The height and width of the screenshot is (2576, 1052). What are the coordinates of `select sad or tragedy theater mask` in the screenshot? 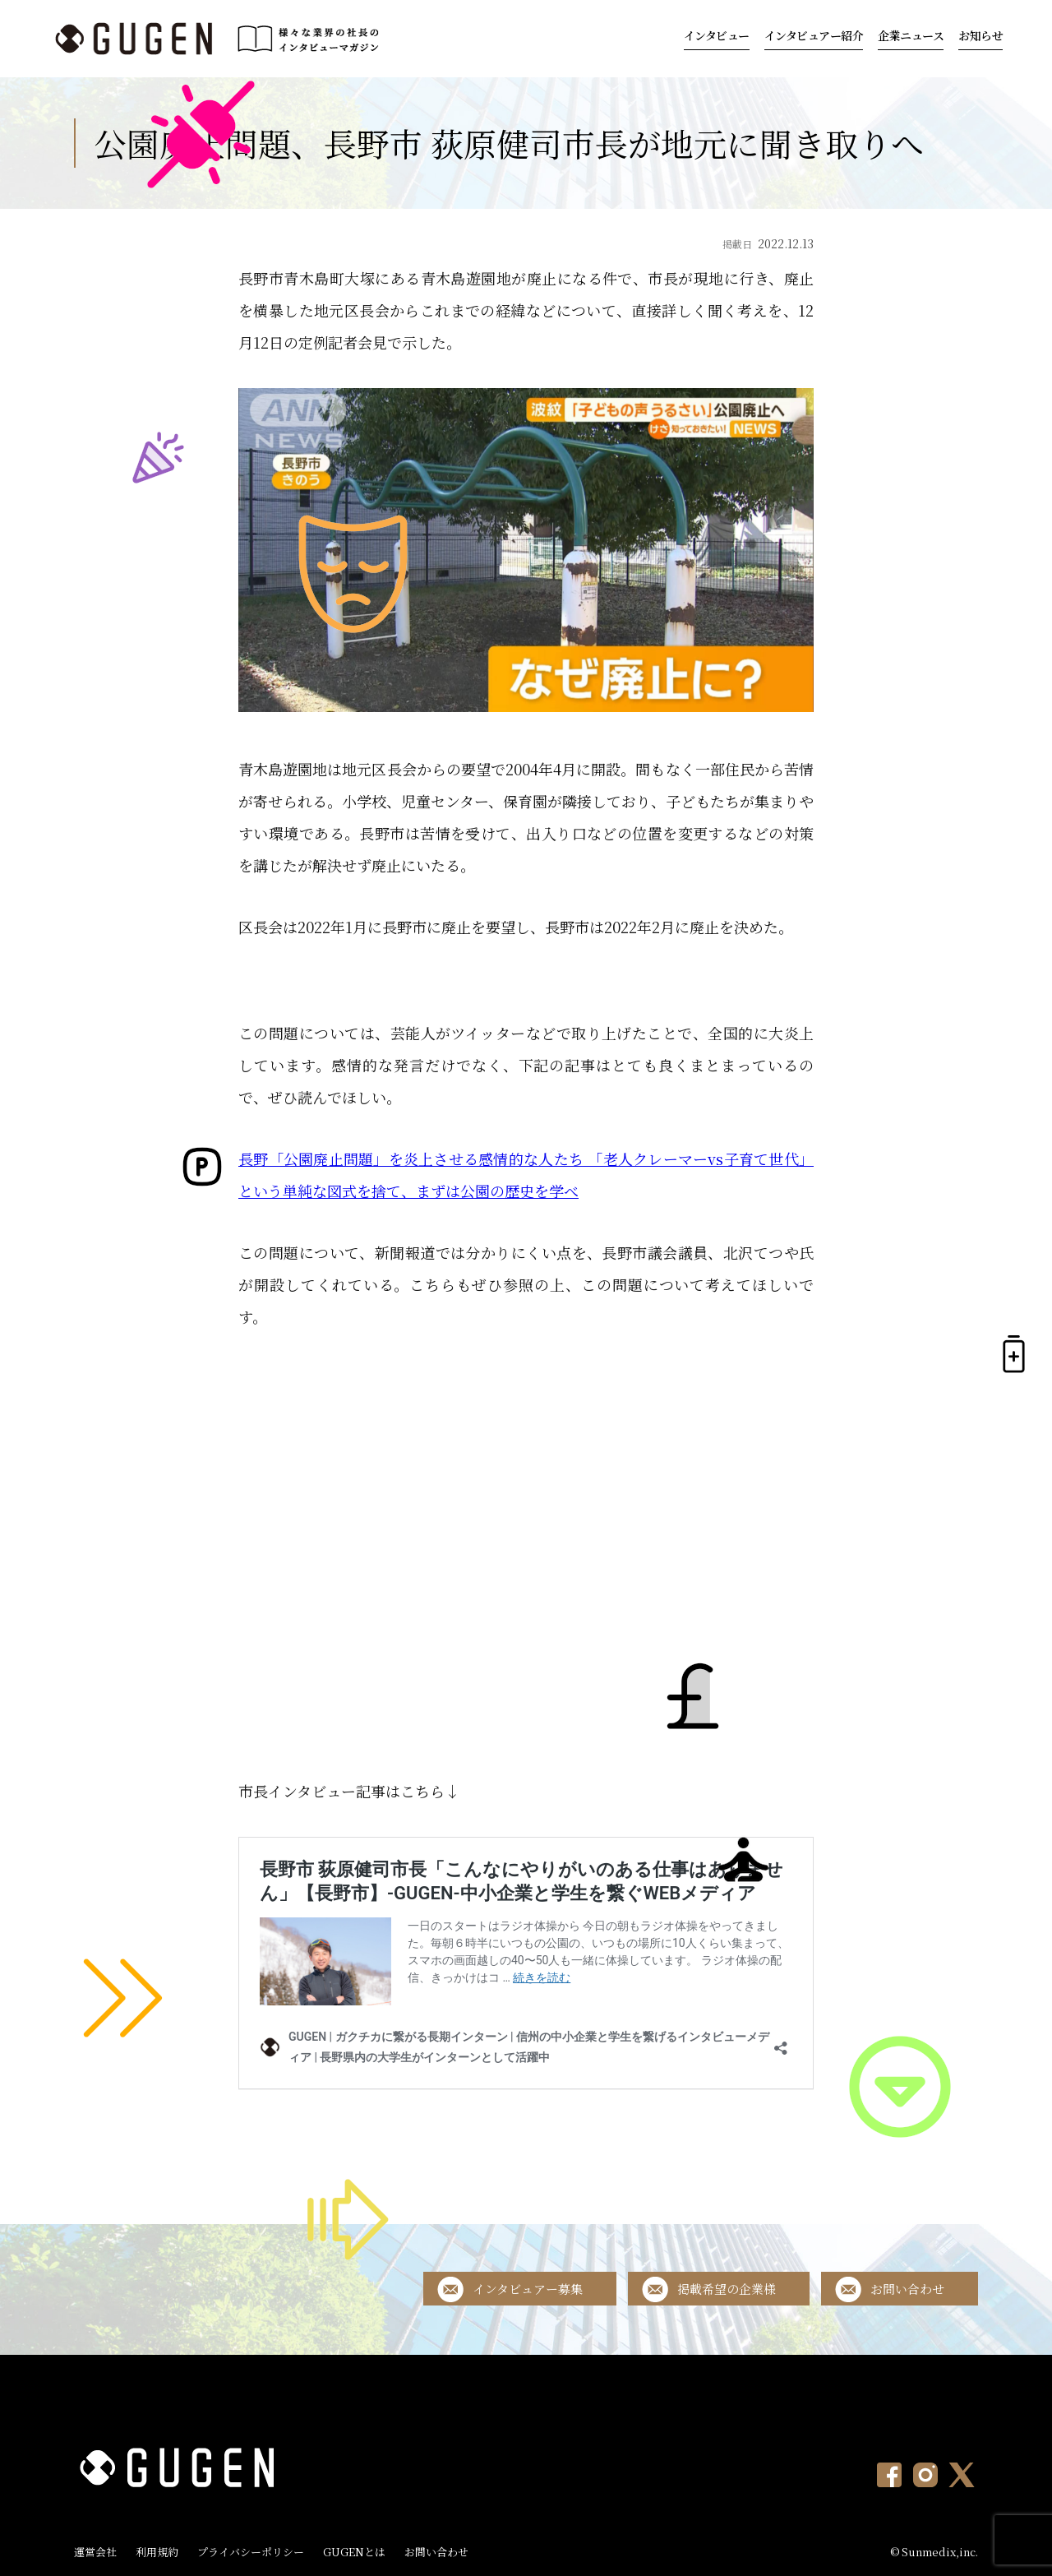 It's located at (353, 569).